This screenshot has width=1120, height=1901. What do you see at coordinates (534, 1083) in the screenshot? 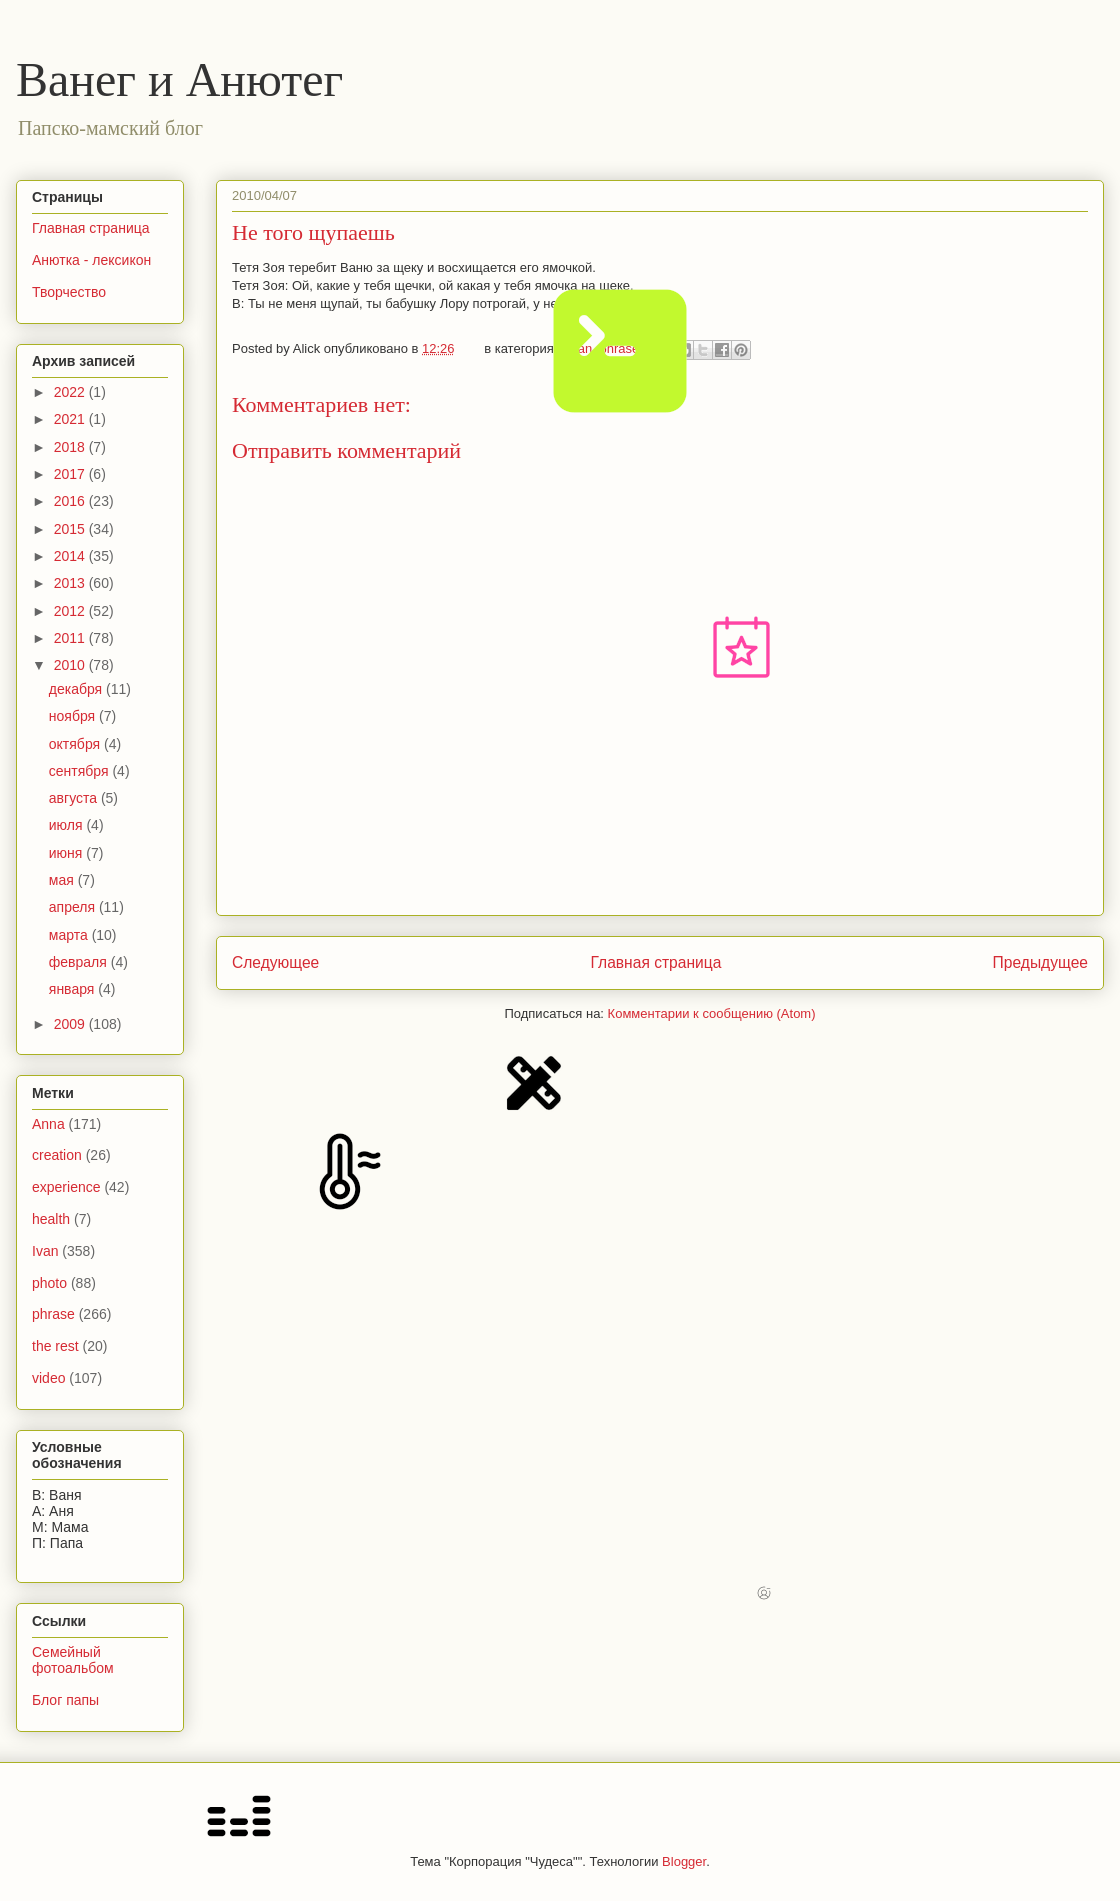
I see `access design tools and services` at bounding box center [534, 1083].